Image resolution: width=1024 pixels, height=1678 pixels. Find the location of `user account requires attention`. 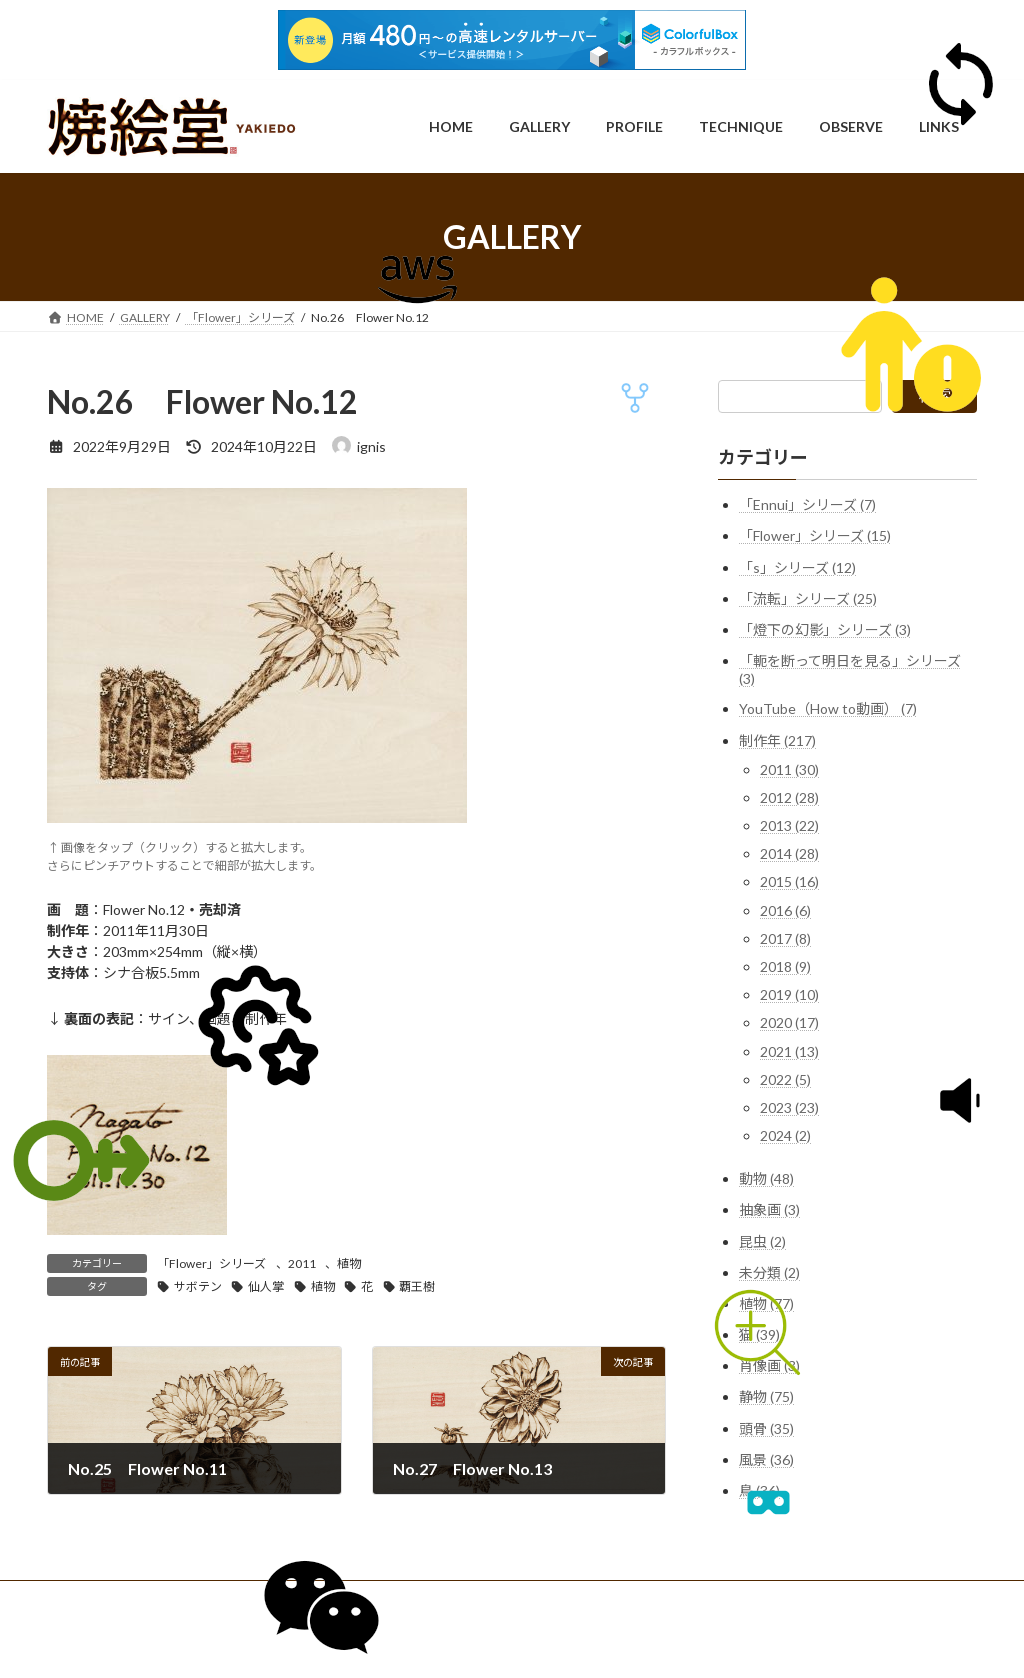

user account requires attention is located at coordinates (906, 344).